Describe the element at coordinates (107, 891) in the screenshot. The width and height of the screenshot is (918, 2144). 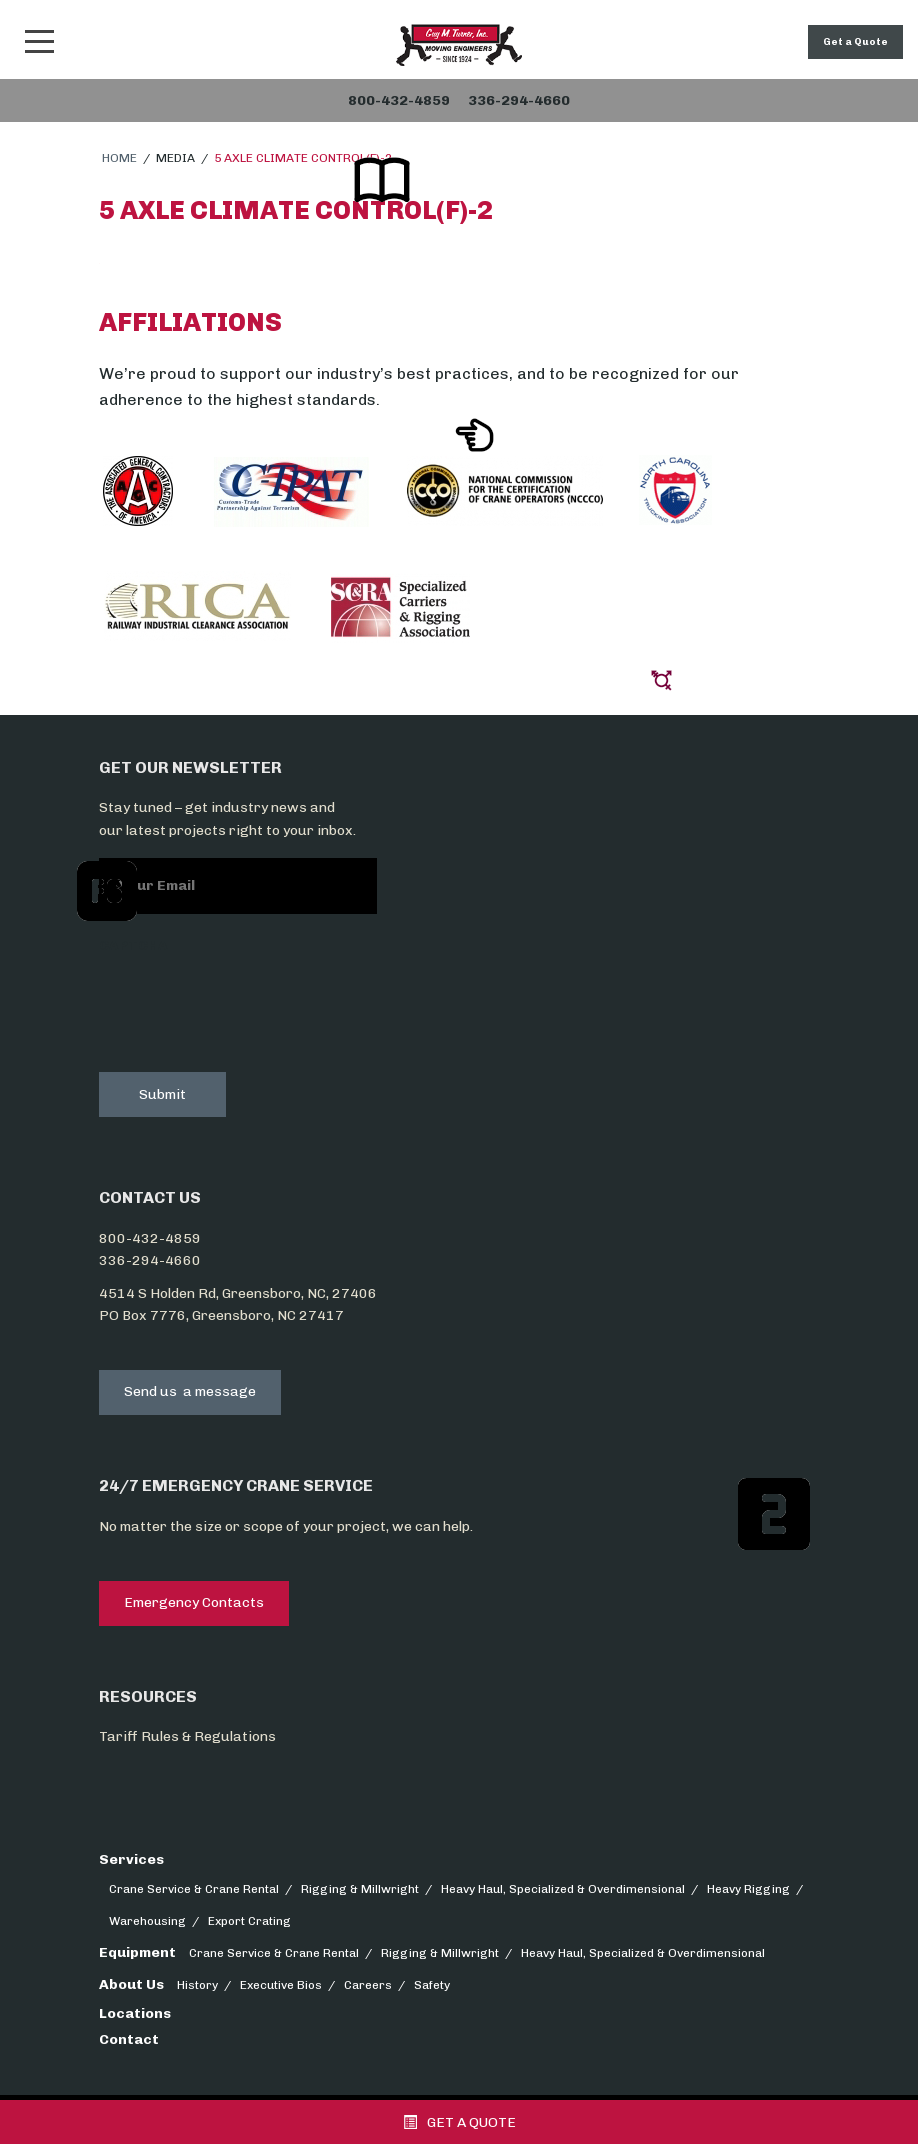
I see `press F6 function key` at that location.